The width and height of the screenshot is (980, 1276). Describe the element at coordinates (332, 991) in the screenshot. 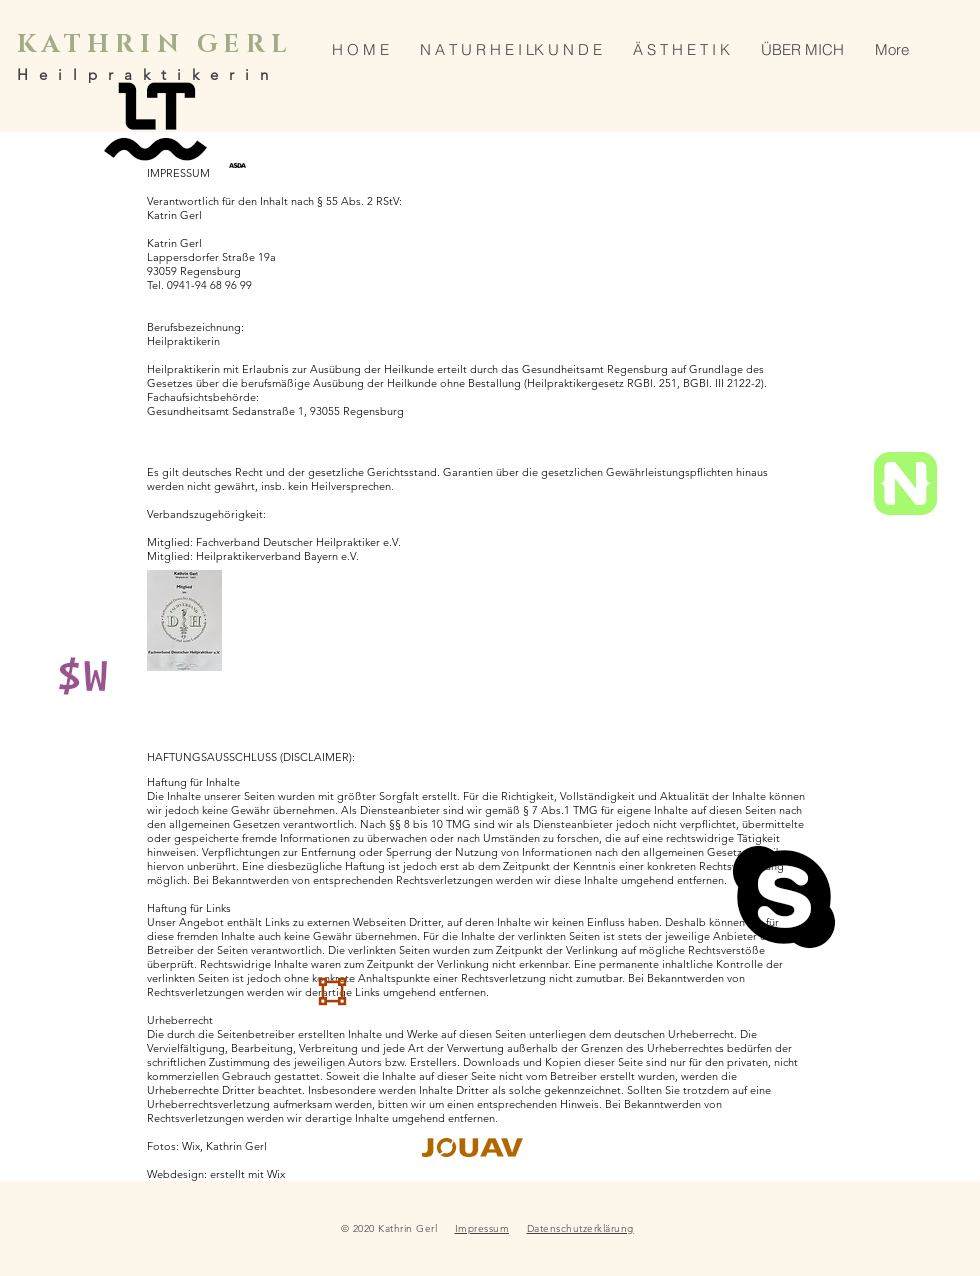

I see `edit shape or object boundaries` at that location.